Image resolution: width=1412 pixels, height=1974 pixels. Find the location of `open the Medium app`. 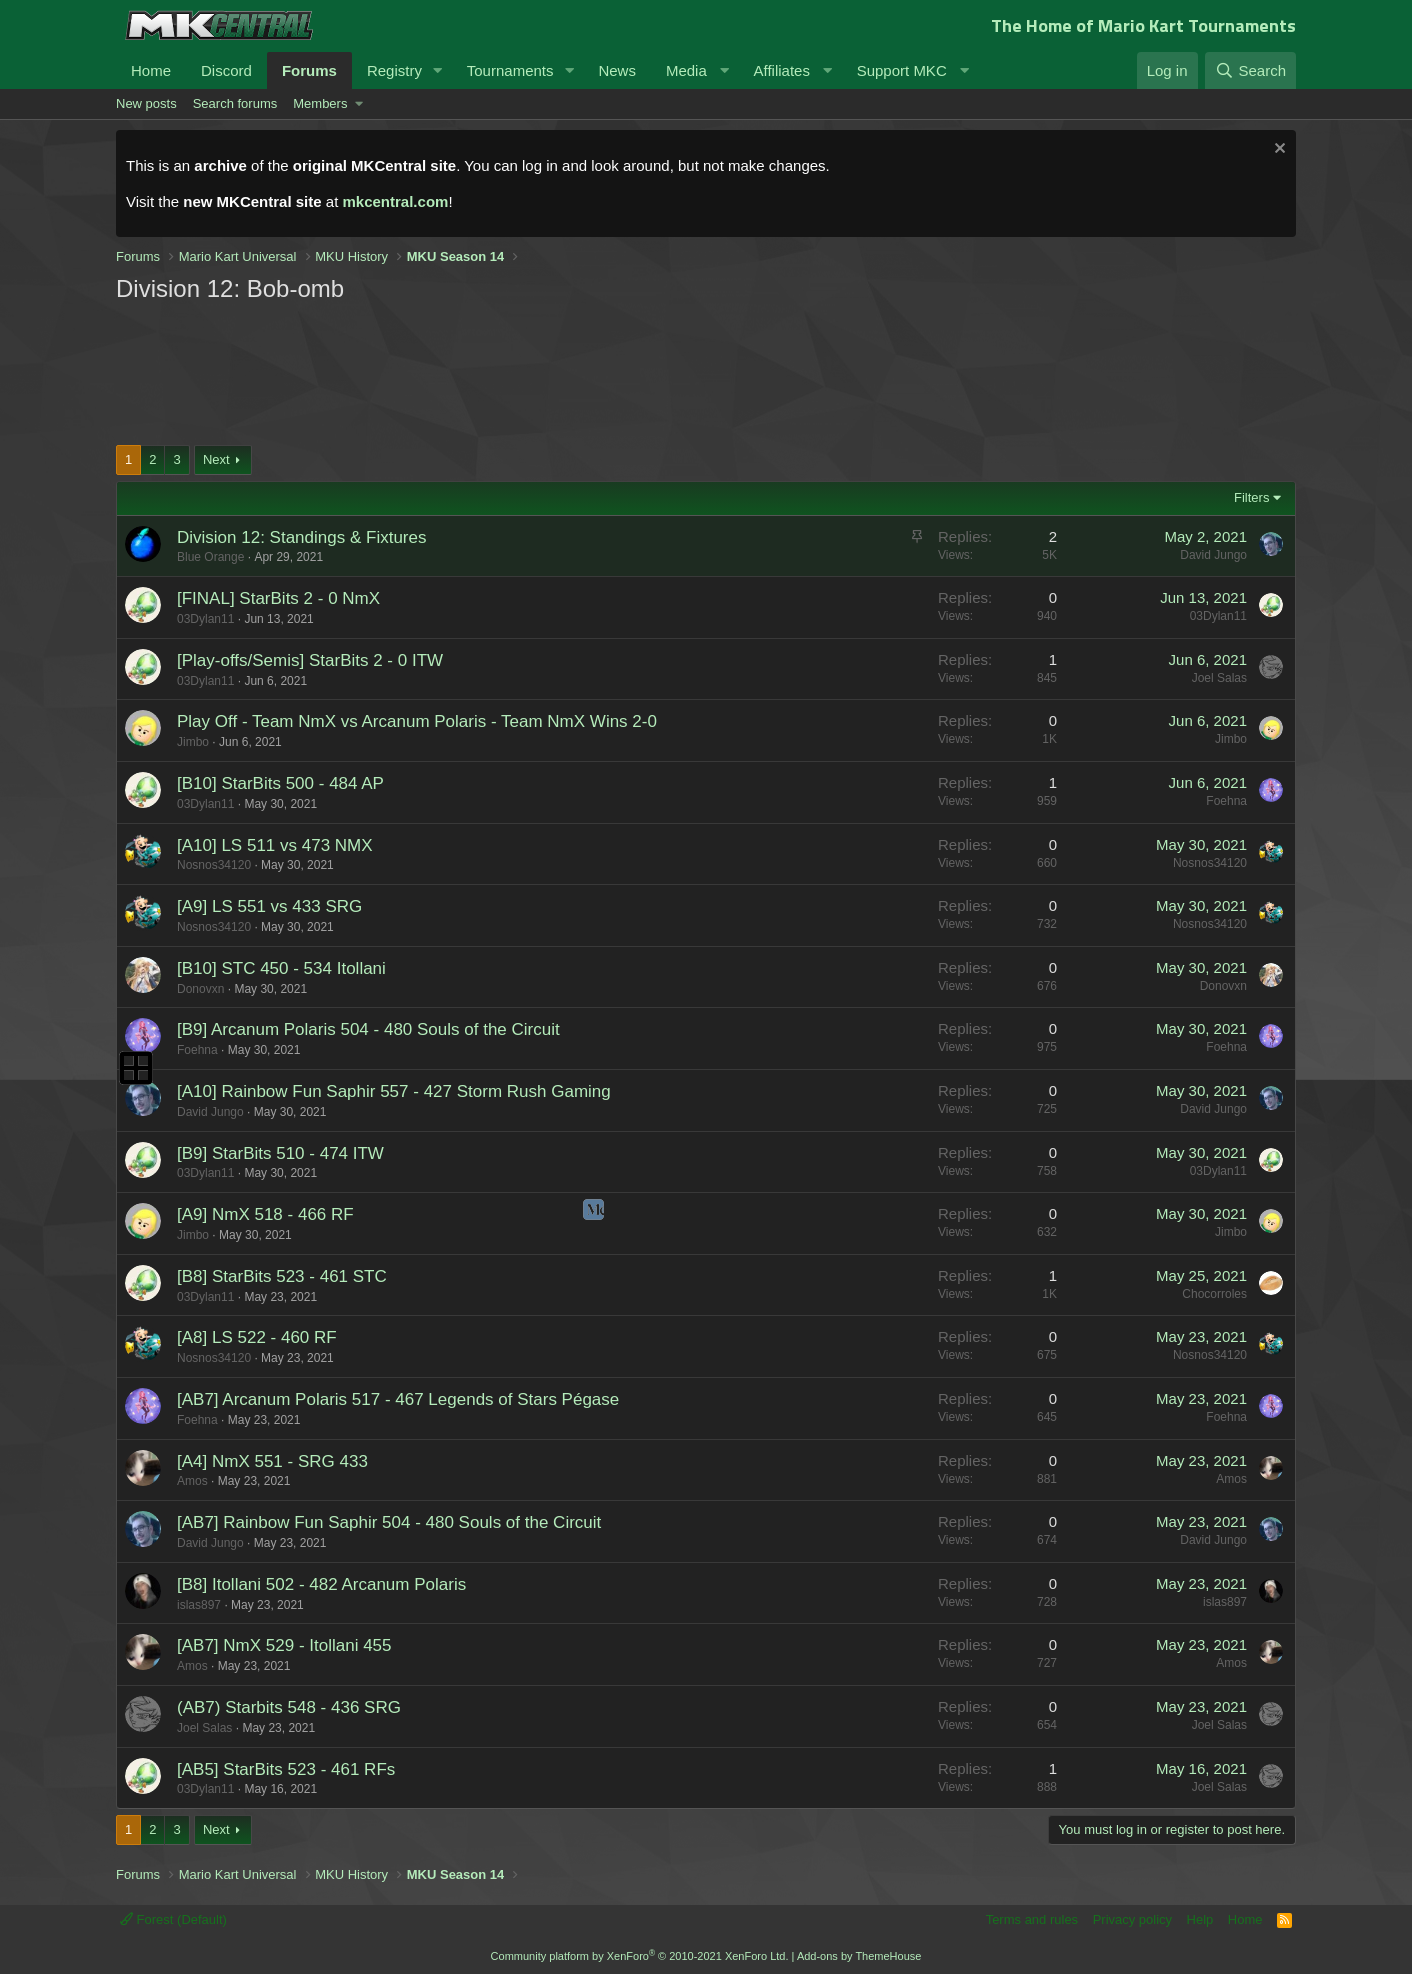

open the Medium app is located at coordinates (593, 1209).